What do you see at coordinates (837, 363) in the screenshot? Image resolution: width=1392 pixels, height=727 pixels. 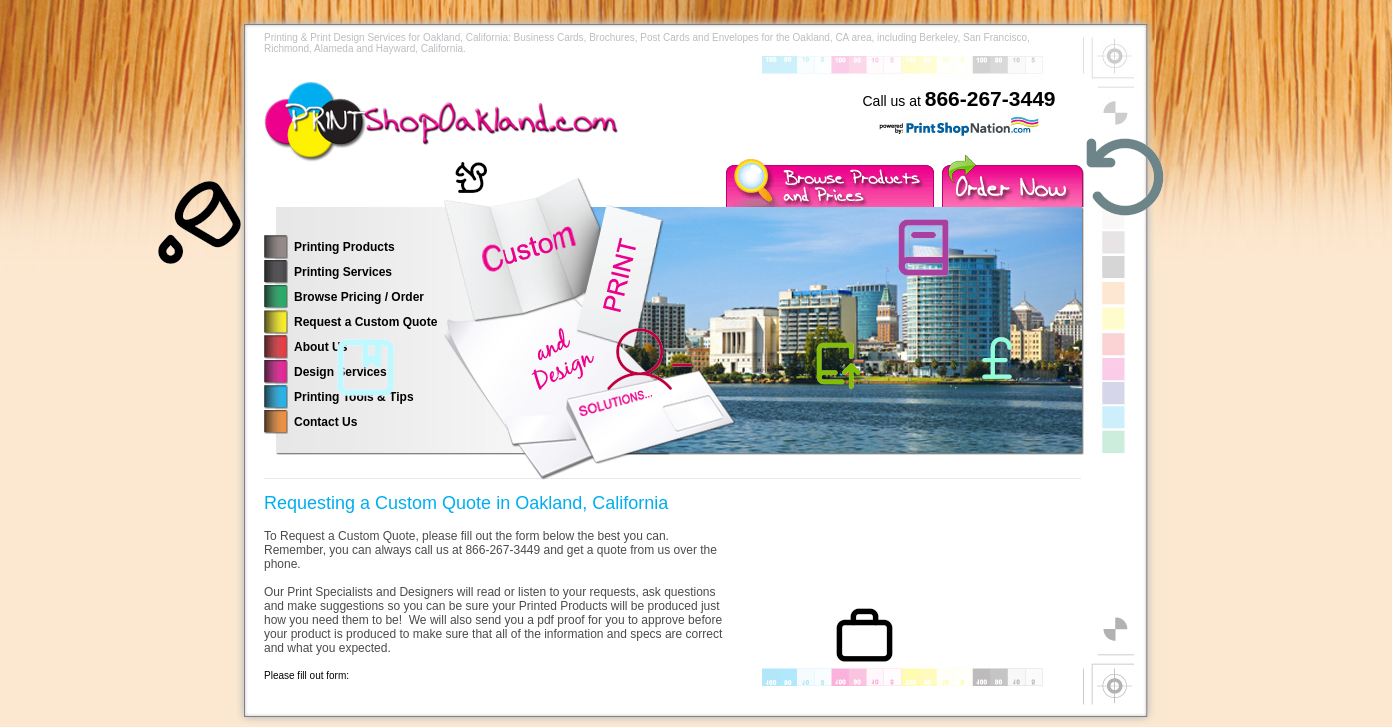 I see `upload a book or document` at bounding box center [837, 363].